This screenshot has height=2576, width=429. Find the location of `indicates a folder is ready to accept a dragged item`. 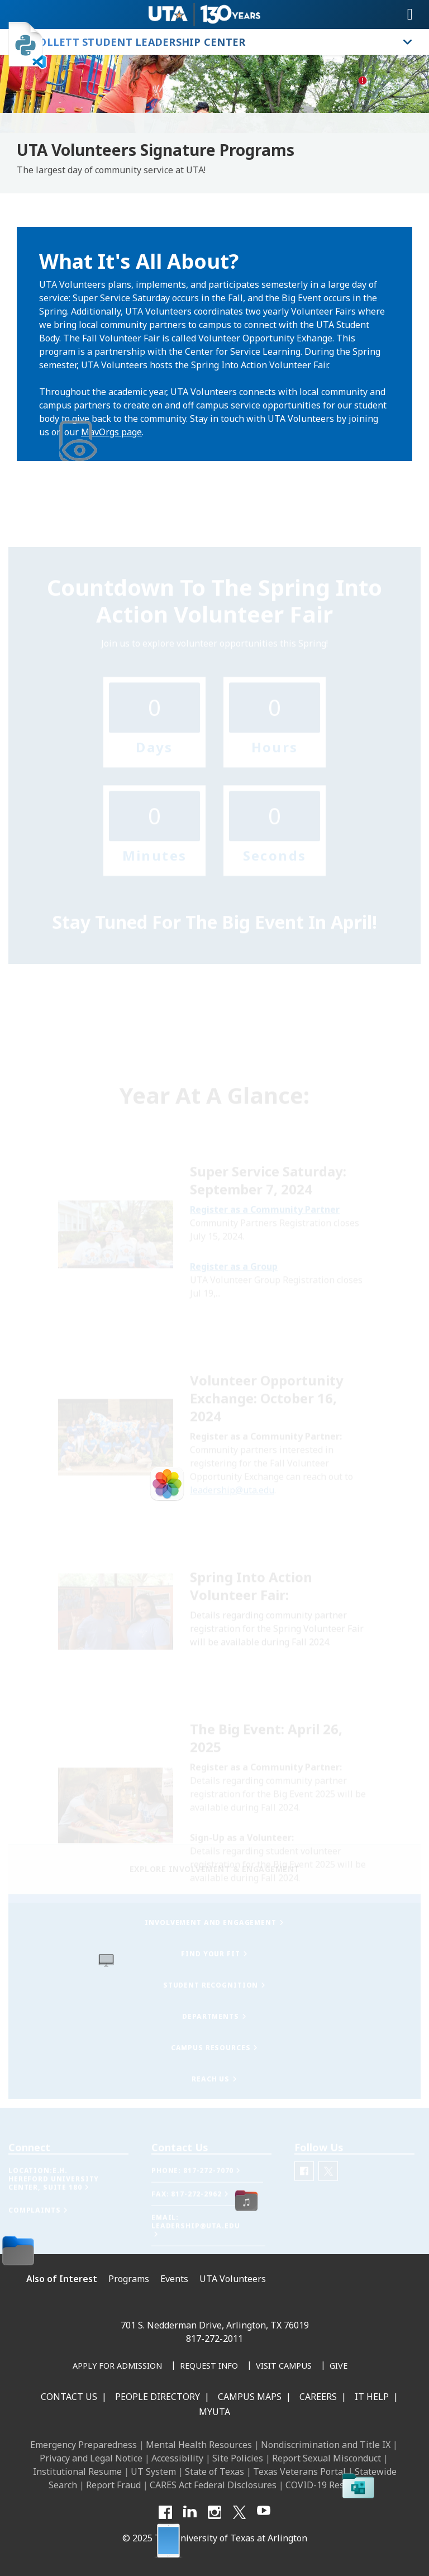

indicates a folder is ready to accept a dragged item is located at coordinates (18, 2250).